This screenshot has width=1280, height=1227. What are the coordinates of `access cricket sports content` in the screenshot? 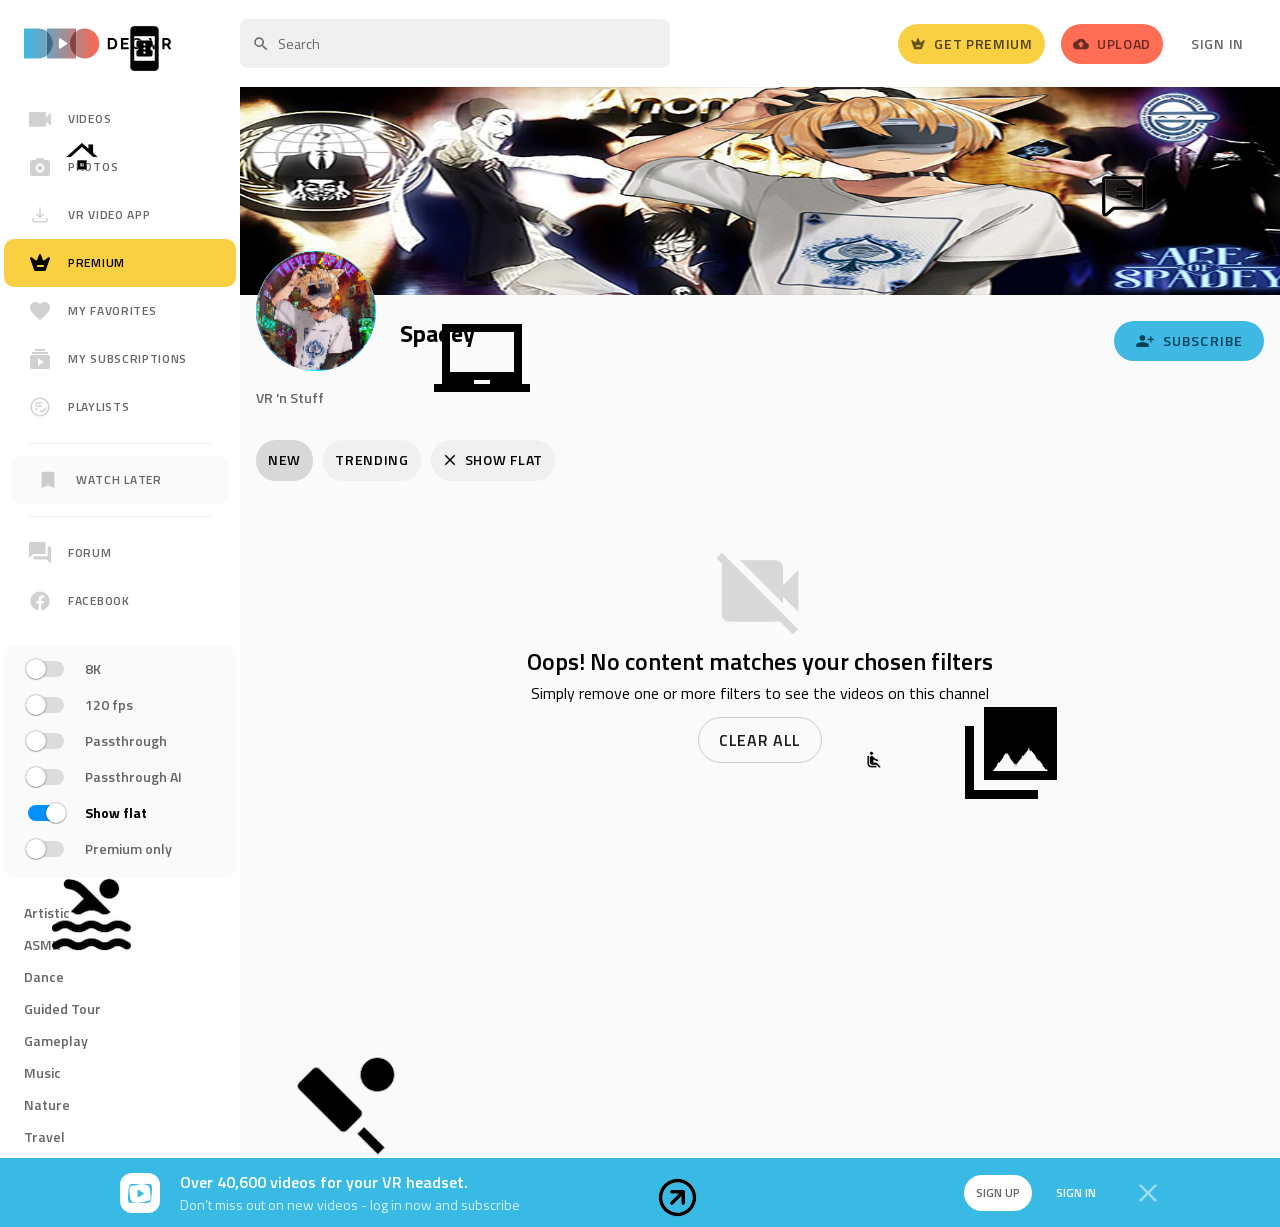 It's located at (346, 1106).